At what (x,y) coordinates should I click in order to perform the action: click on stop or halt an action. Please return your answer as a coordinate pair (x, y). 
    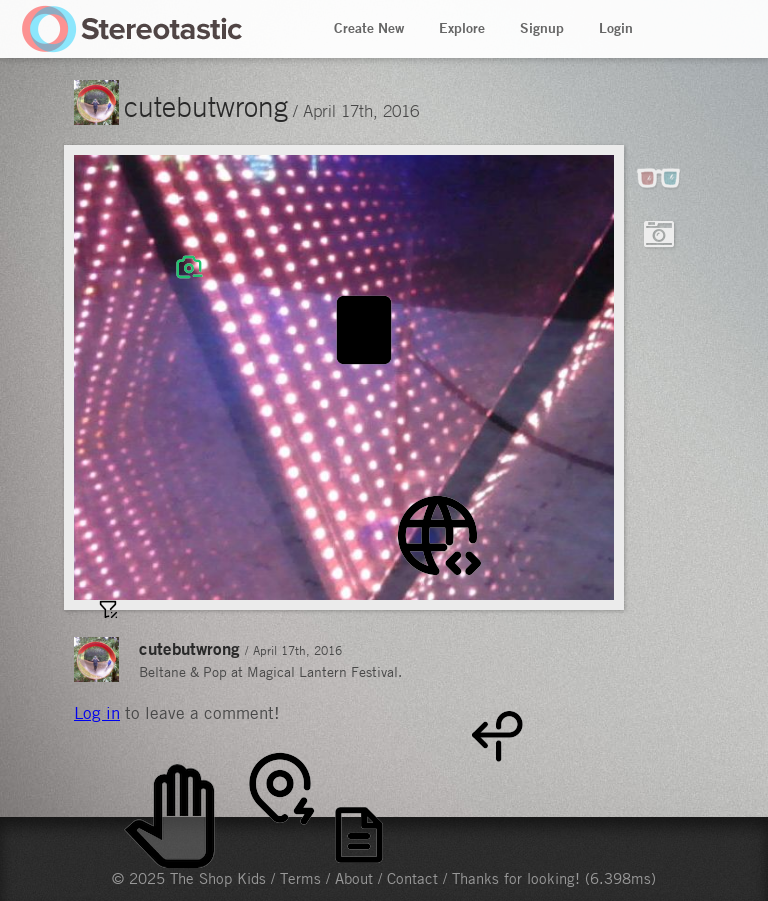
    Looking at the image, I should click on (171, 816).